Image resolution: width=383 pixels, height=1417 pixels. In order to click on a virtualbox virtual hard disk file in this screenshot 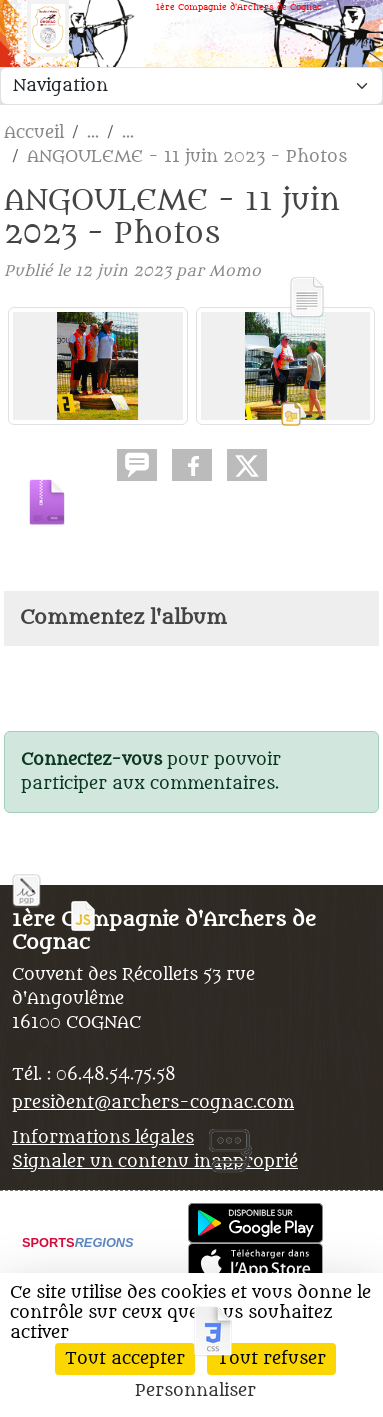, I will do `click(47, 503)`.